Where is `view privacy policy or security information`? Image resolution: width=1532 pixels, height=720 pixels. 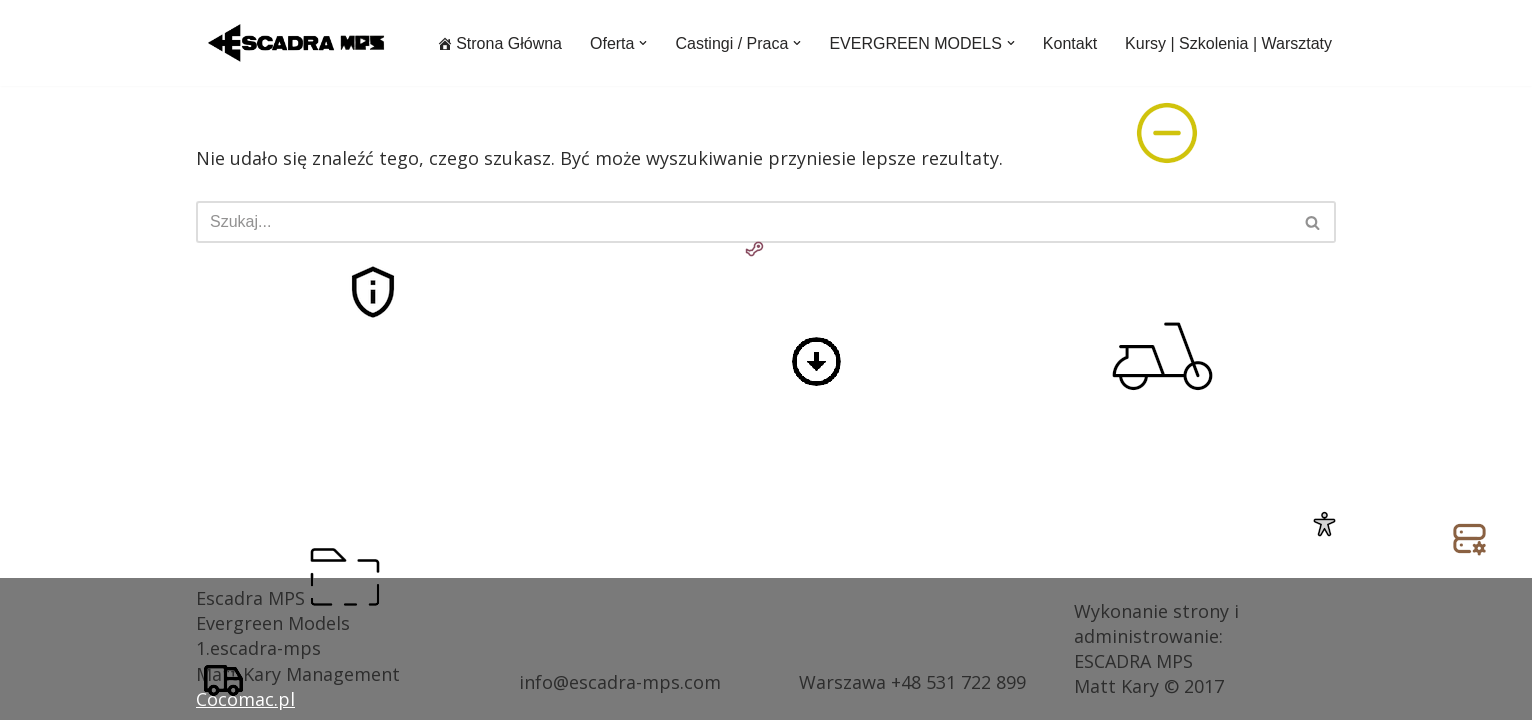 view privacy policy or security information is located at coordinates (373, 292).